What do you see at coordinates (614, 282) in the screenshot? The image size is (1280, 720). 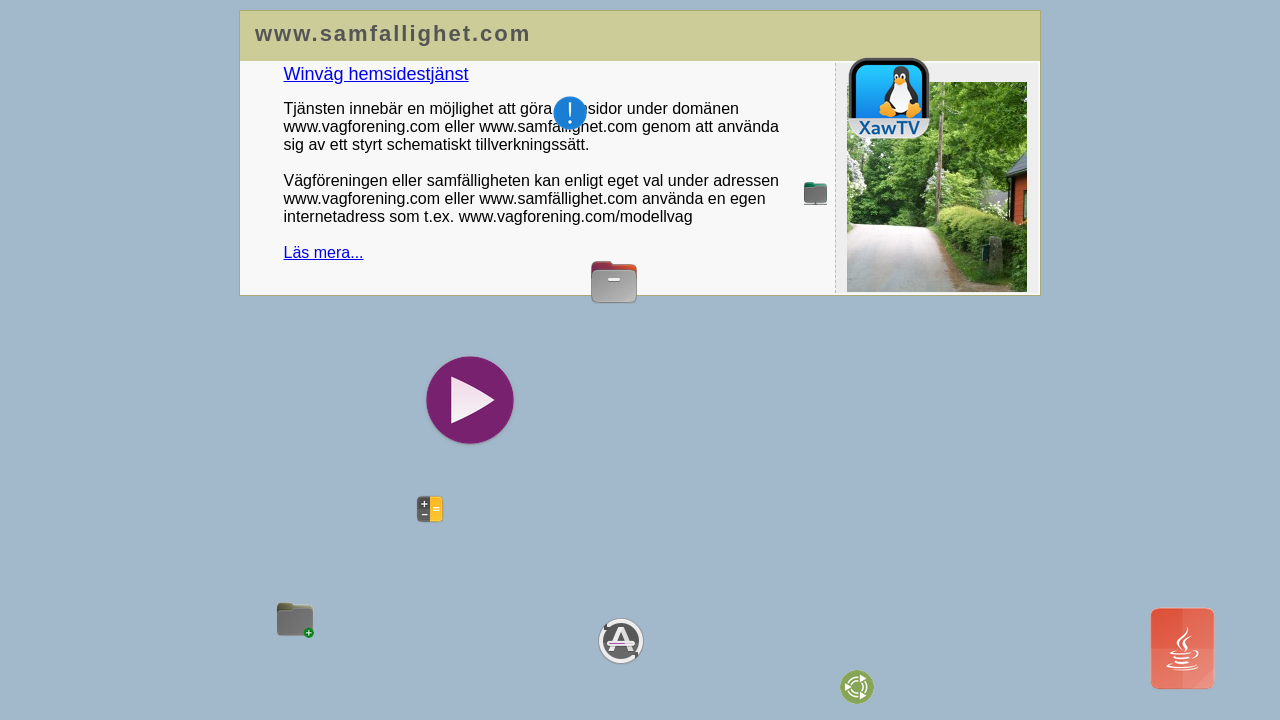 I see `open the file manager application` at bounding box center [614, 282].